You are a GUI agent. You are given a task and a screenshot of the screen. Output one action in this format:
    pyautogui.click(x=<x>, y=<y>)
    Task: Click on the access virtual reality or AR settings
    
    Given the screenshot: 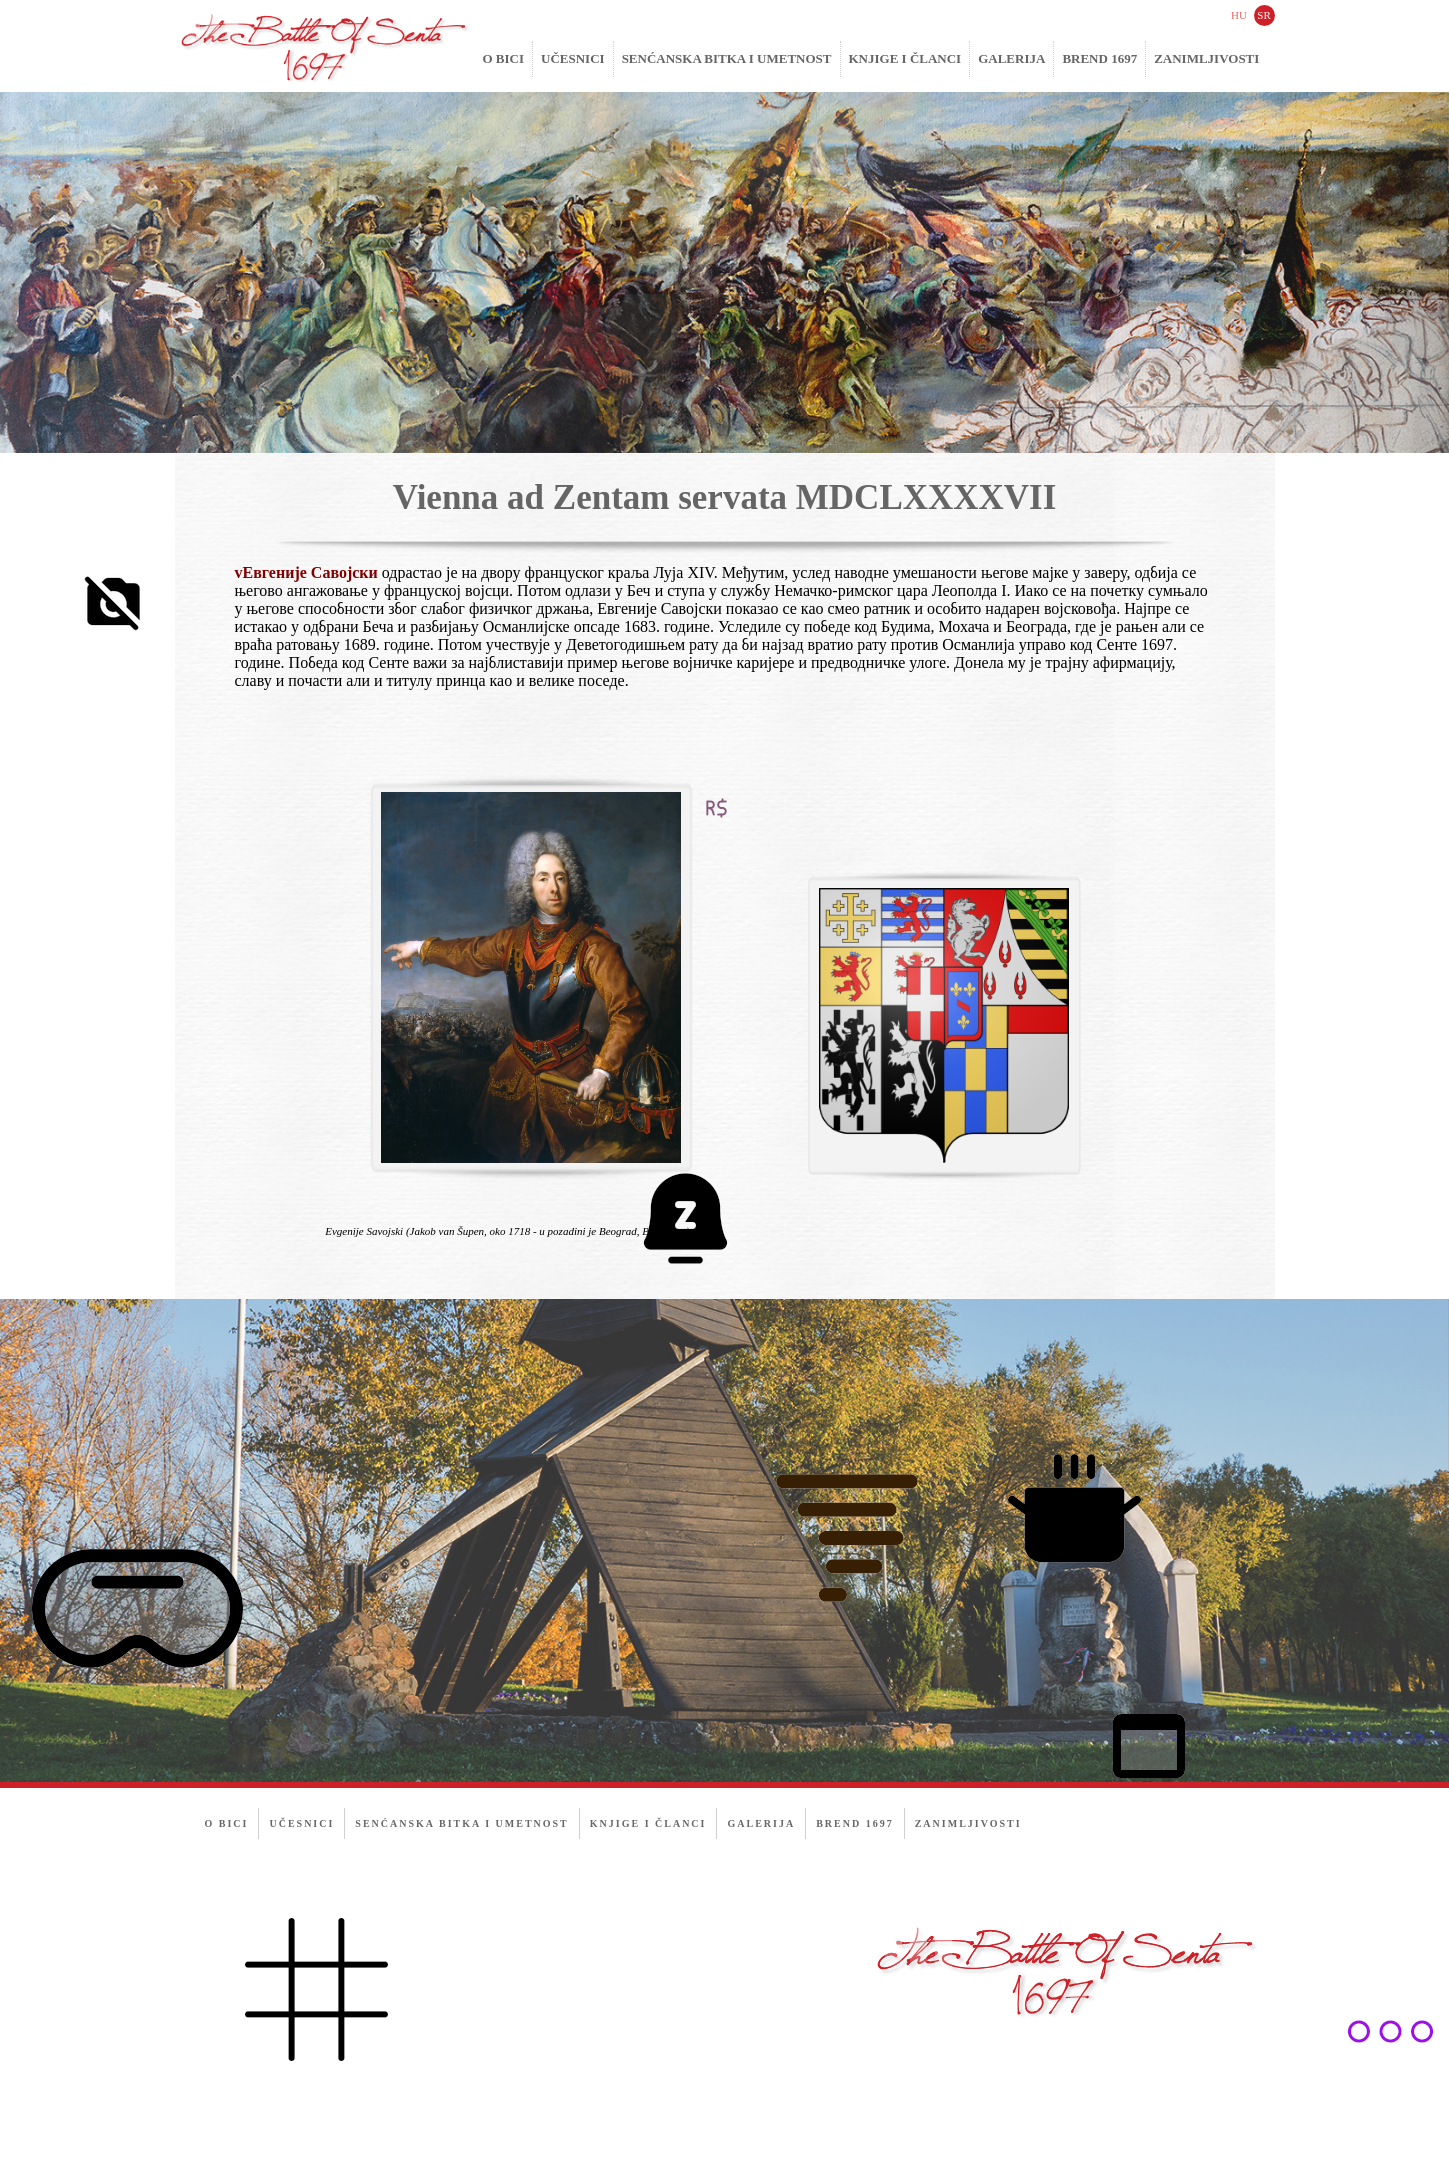 What is the action you would take?
    pyautogui.click(x=137, y=1608)
    